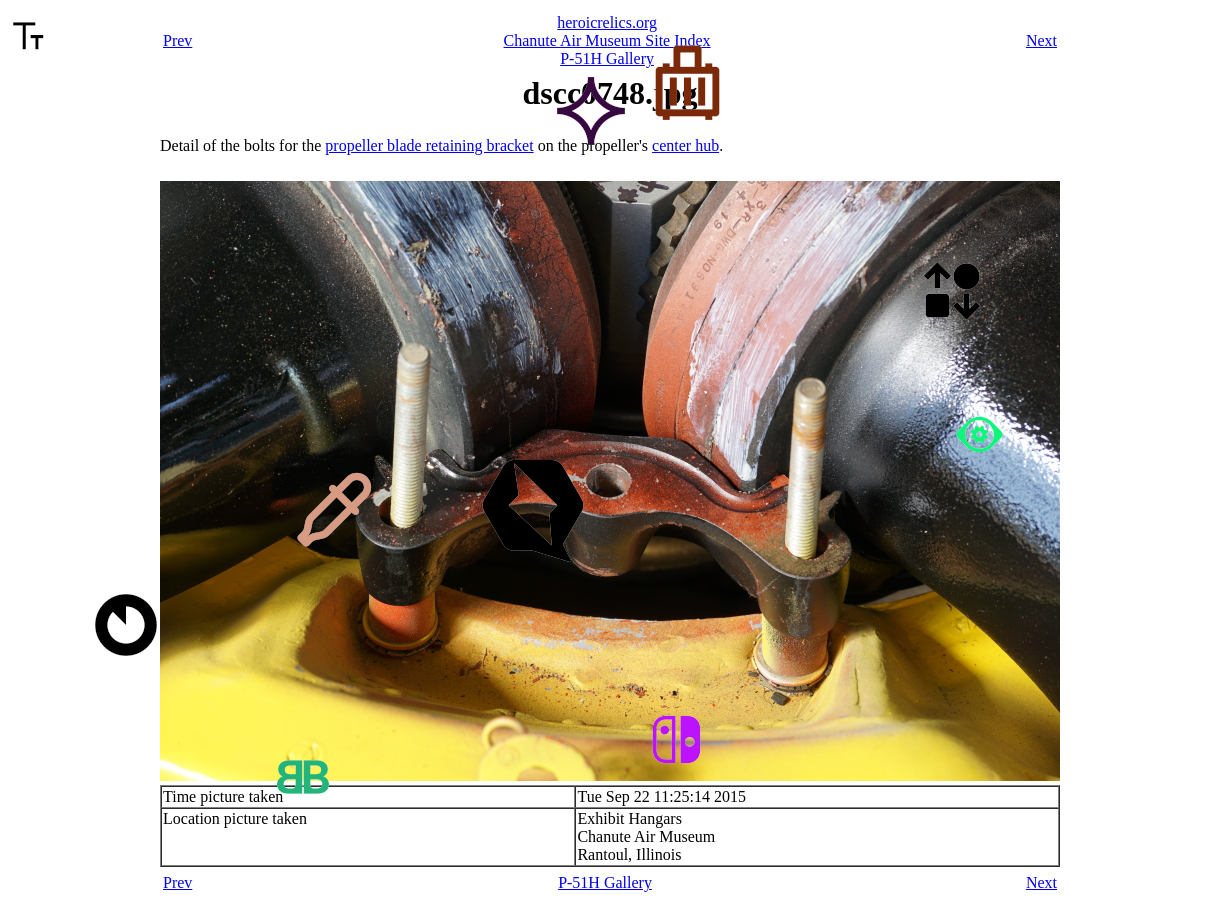 The image size is (1220, 906). I want to click on phabricator code review platform logo, so click(979, 434).